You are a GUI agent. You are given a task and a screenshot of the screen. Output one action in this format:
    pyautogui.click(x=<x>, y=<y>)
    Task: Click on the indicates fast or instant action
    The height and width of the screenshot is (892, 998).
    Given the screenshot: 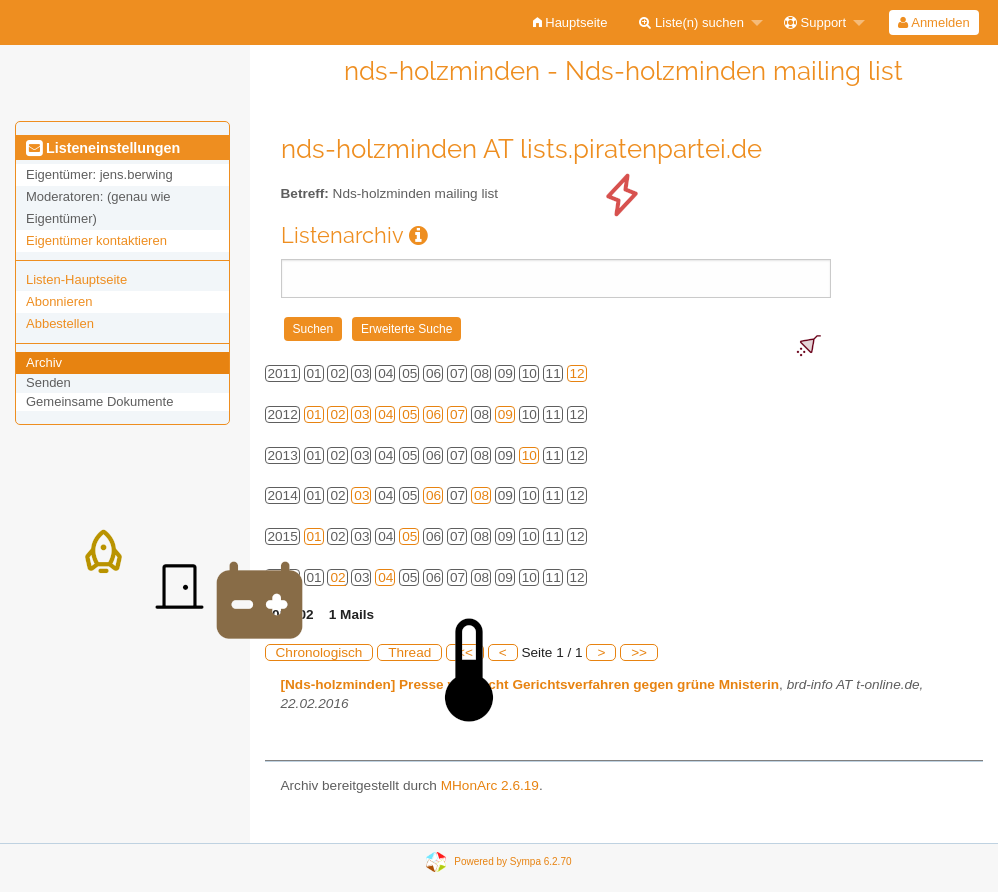 What is the action you would take?
    pyautogui.click(x=622, y=195)
    